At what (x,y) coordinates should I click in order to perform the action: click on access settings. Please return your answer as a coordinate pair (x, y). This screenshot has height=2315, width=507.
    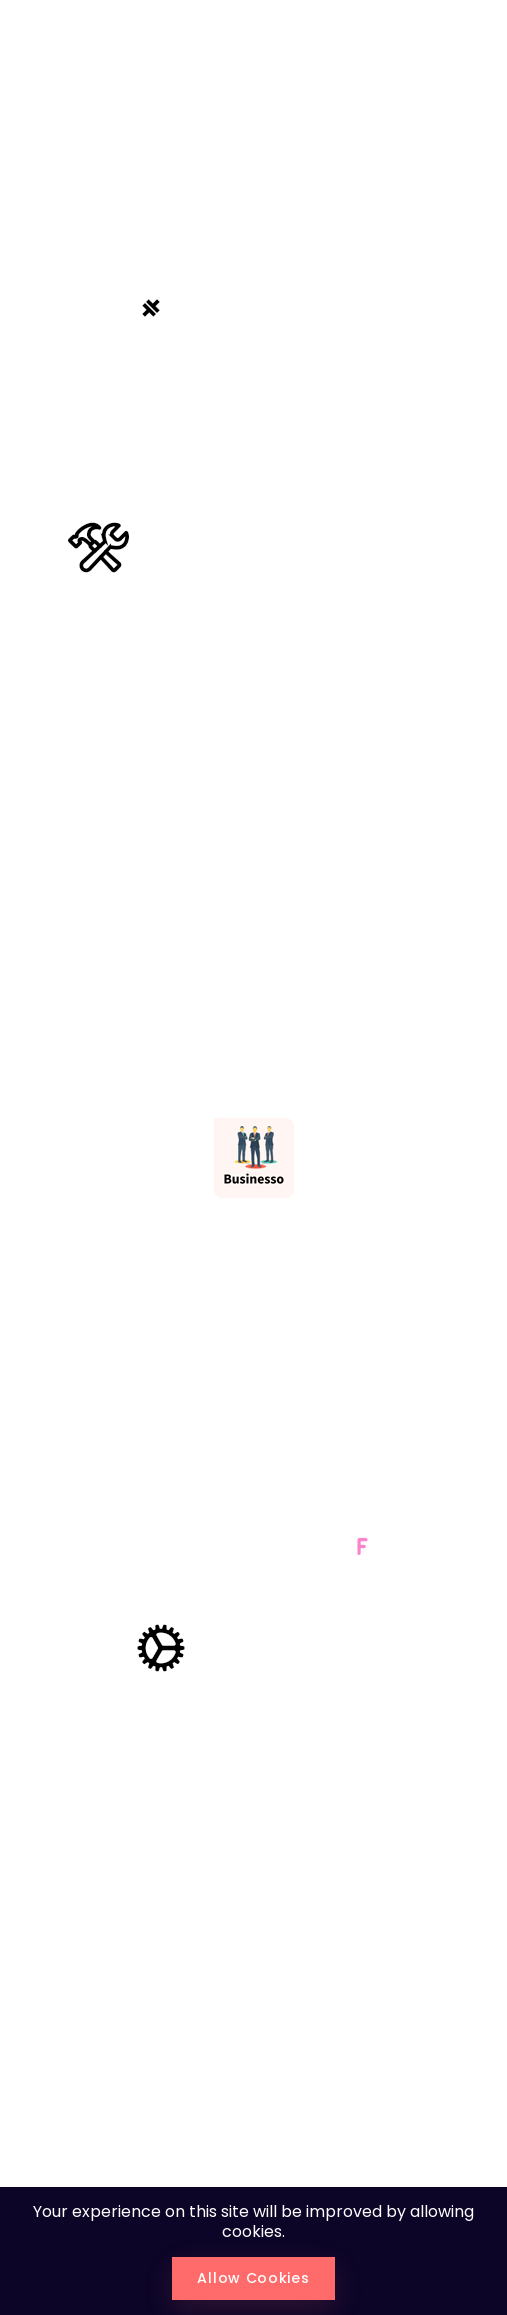
    Looking at the image, I should click on (161, 1648).